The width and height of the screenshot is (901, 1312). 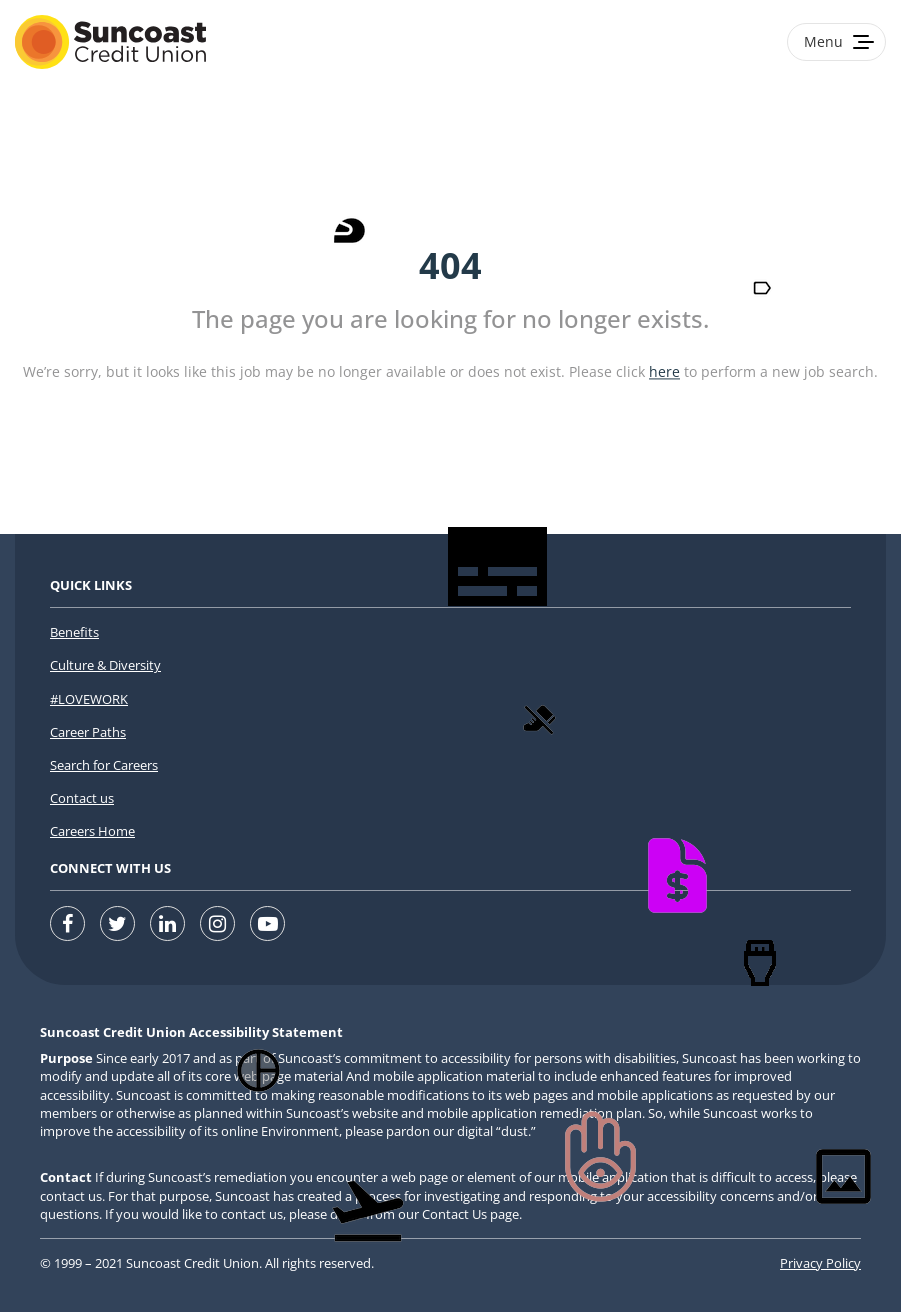 What do you see at coordinates (760, 963) in the screenshot?
I see `configure HDMI input settings` at bounding box center [760, 963].